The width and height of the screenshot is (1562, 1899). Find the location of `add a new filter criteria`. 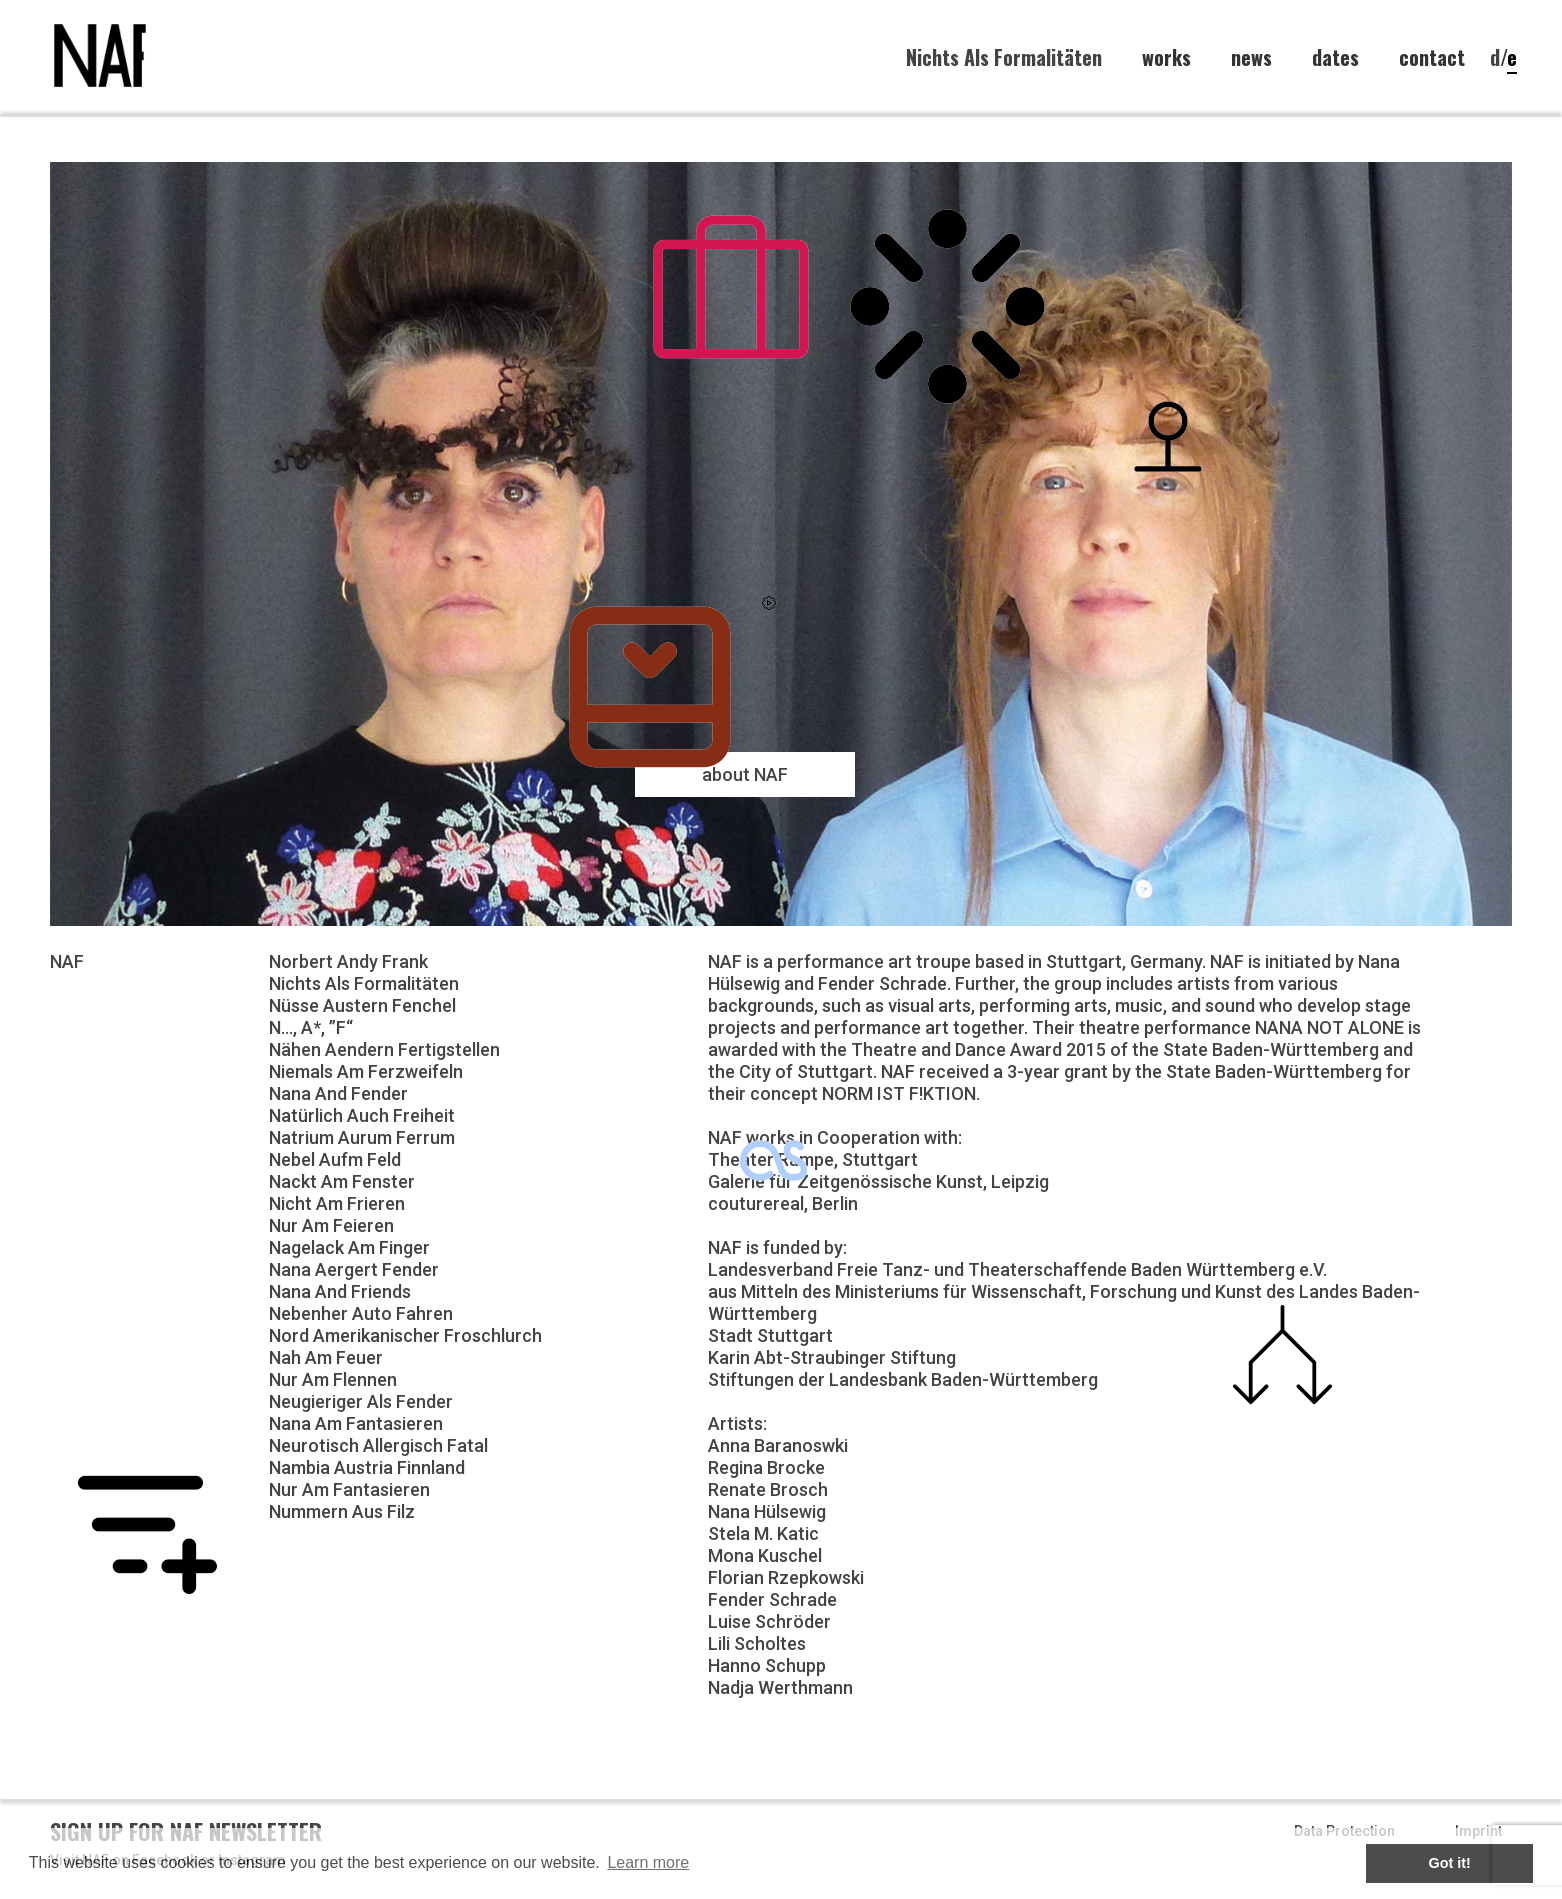

add a new filter criteria is located at coordinates (140, 1524).